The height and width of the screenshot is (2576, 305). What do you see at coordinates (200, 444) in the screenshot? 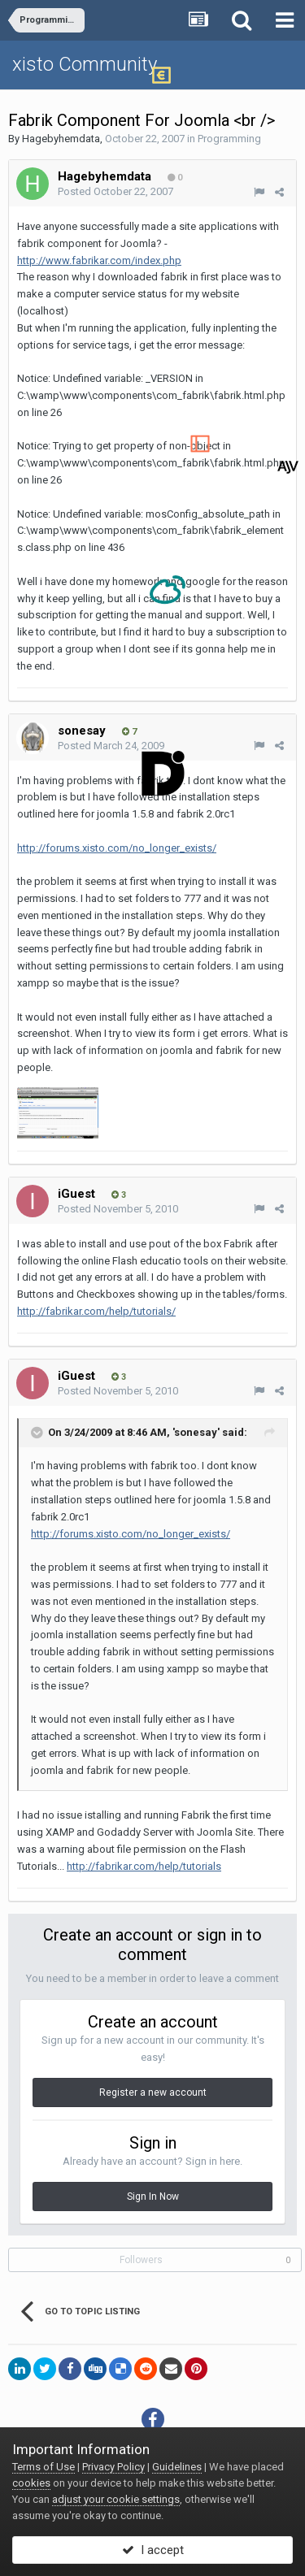
I see `switch to left sidebar layout` at bounding box center [200, 444].